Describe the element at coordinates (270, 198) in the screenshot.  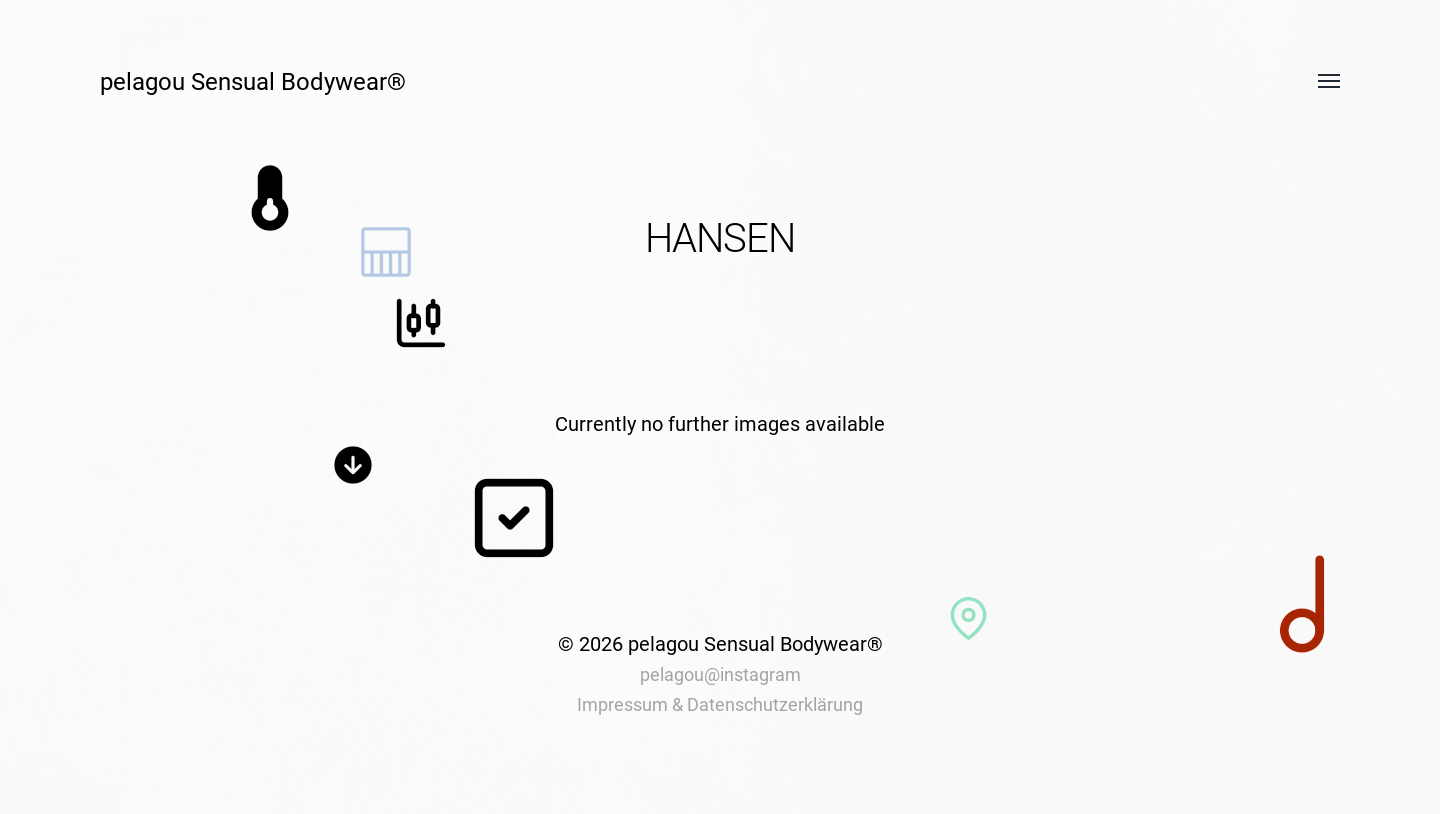
I see `indicates low temperature reading` at that location.